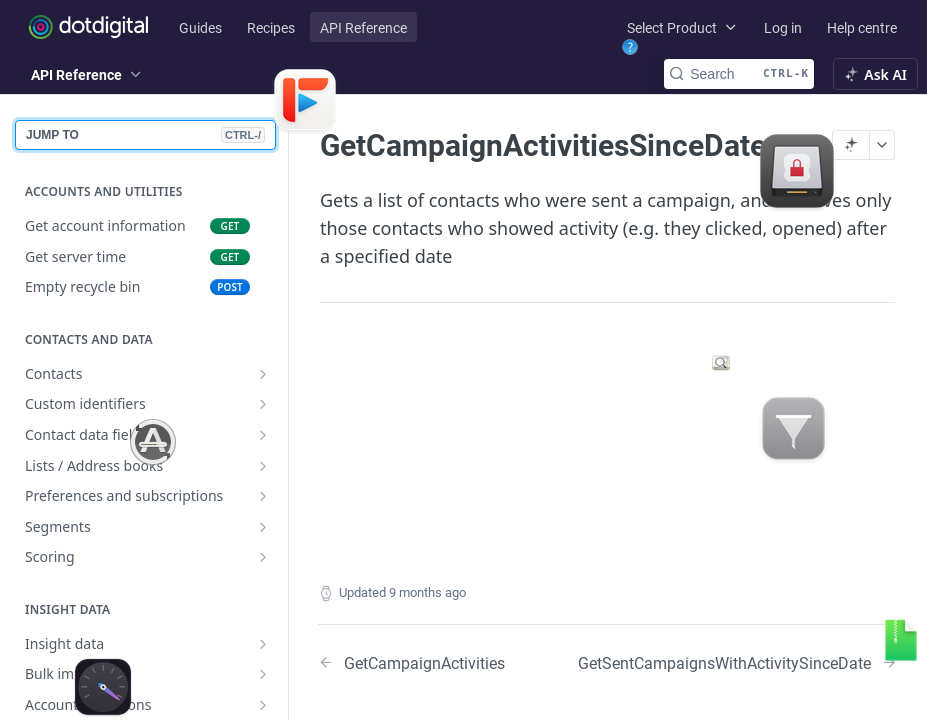 The width and height of the screenshot is (927, 720). What do you see at coordinates (305, 100) in the screenshot?
I see `open FreeTube app` at bounding box center [305, 100].